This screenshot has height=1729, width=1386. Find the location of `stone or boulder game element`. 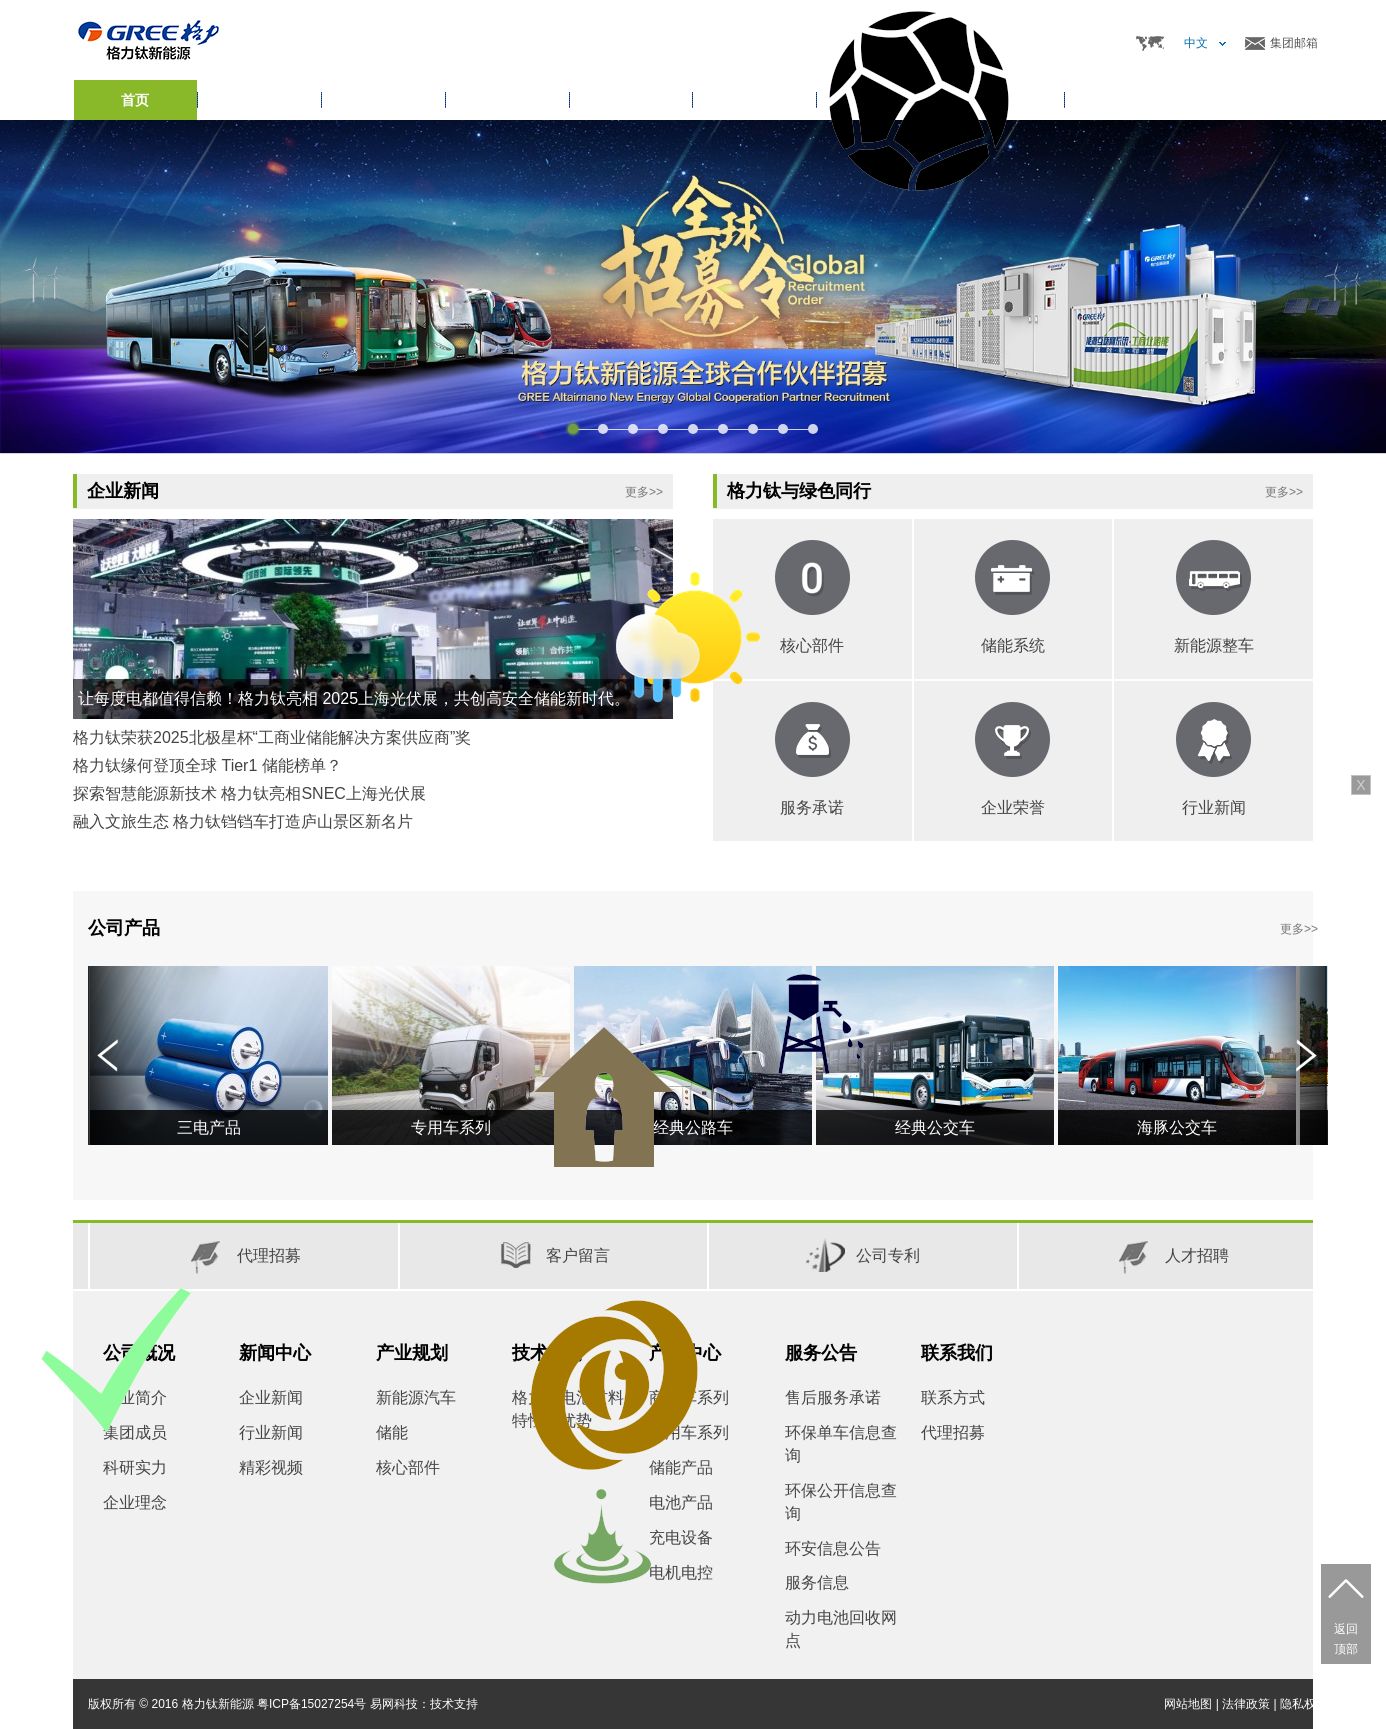

stone or boulder game element is located at coordinates (919, 101).